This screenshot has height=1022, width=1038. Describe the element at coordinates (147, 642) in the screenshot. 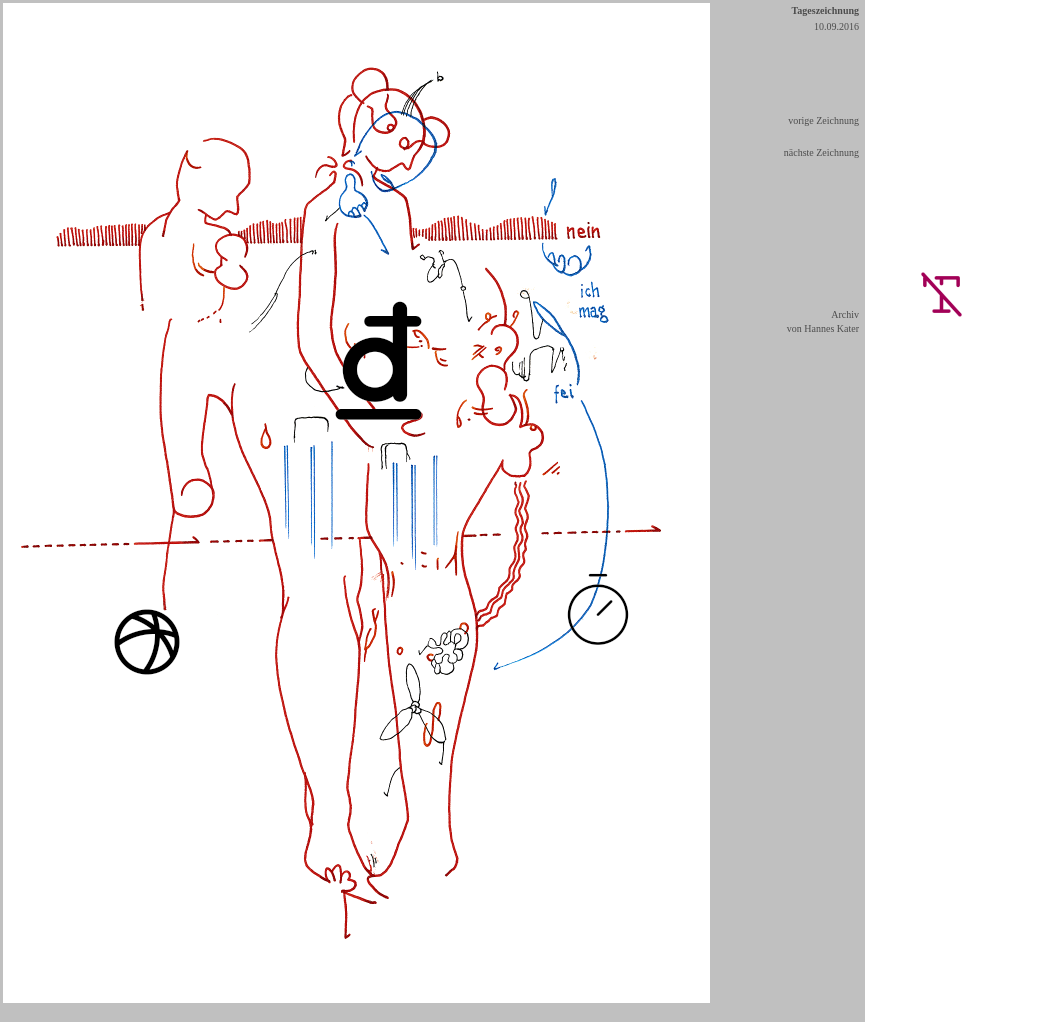

I see `access games or entertainment features` at that location.